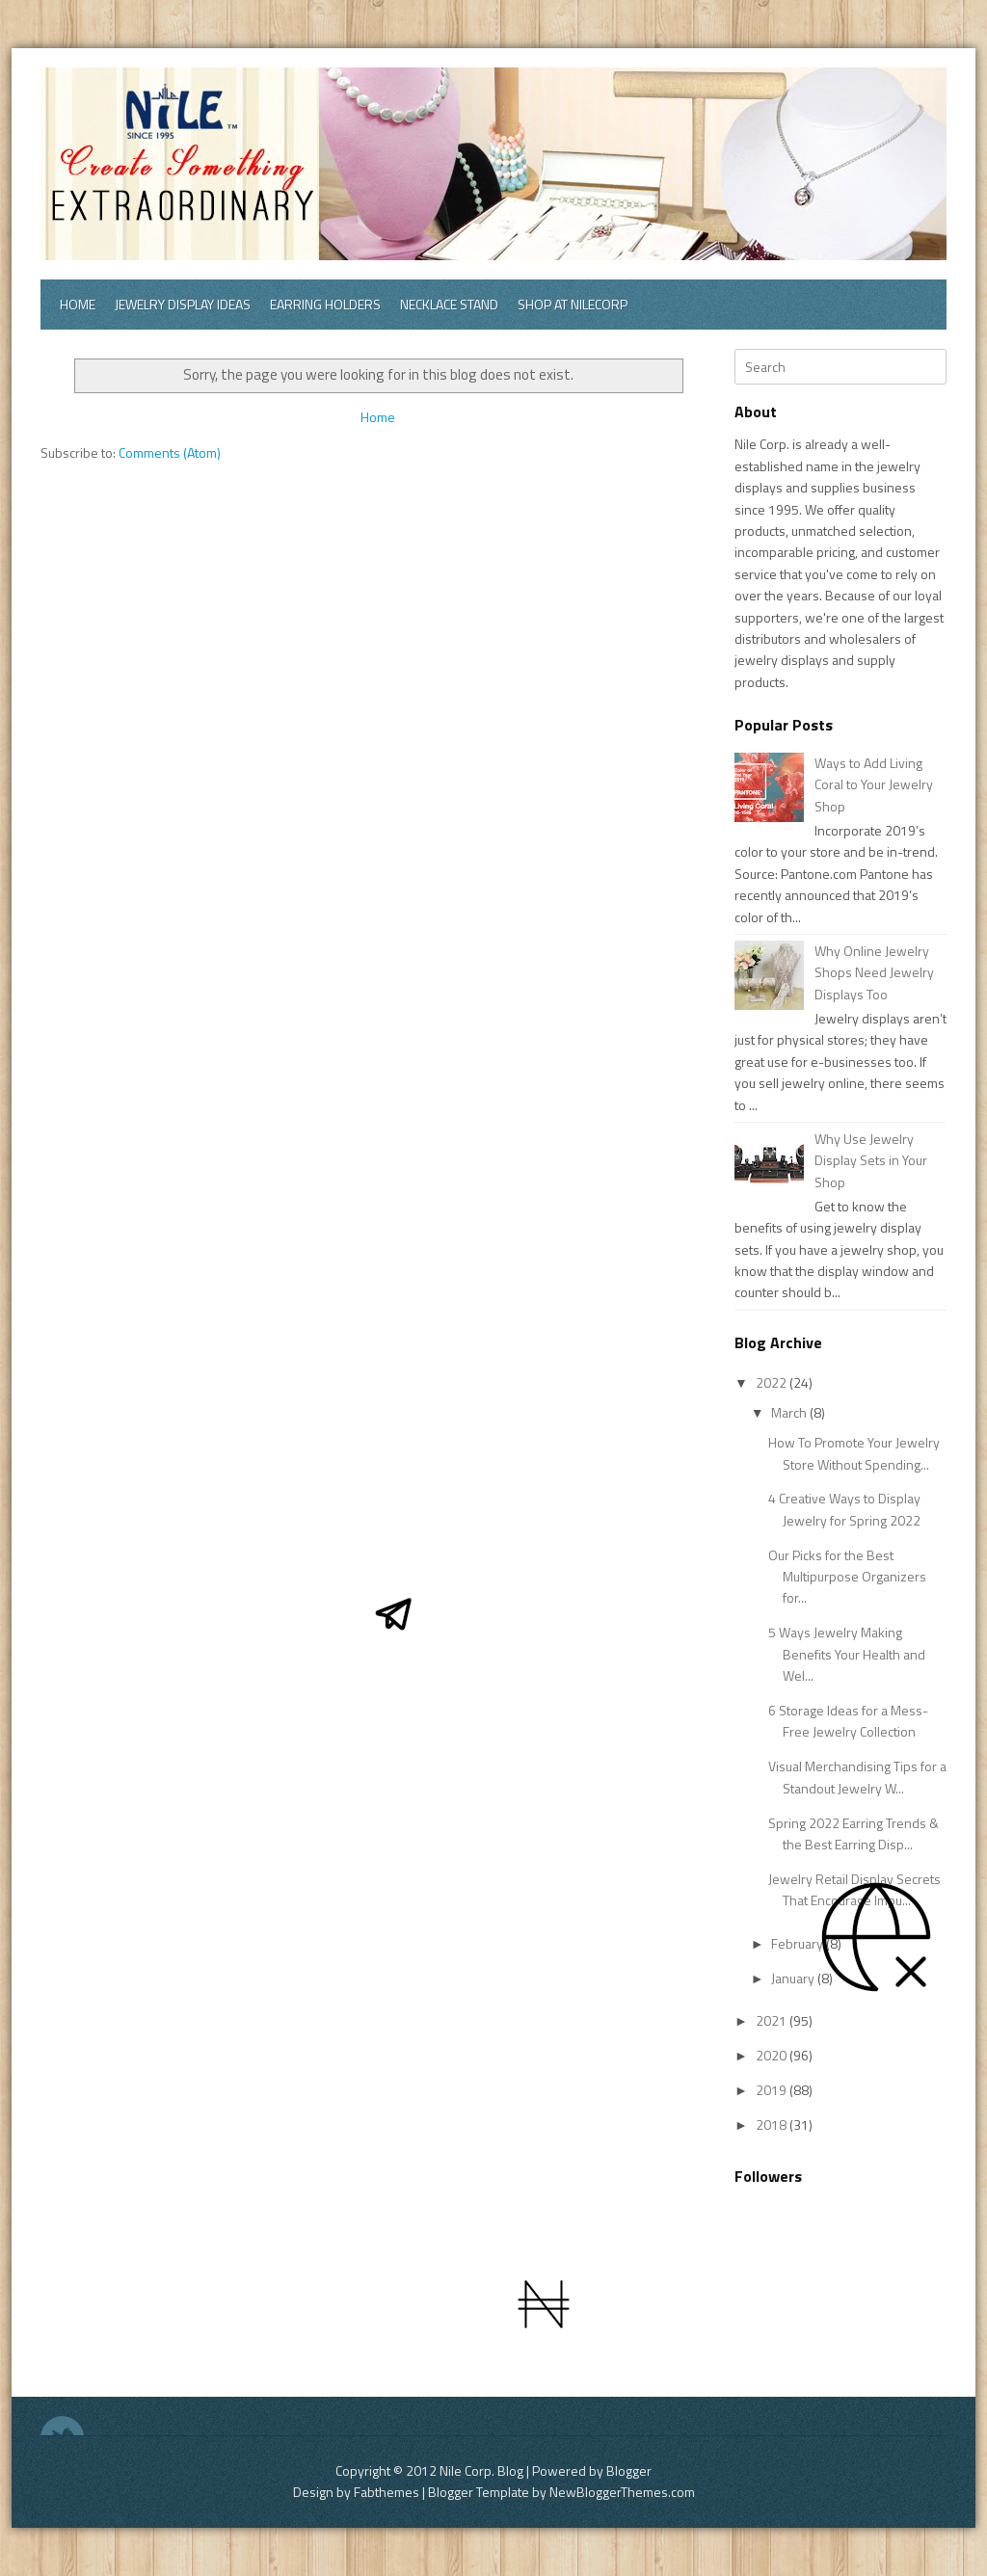 This screenshot has width=987, height=2576. What do you see at coordinates (876, 1937) in the screenshot?
I see `no internet connection` at bounding box center [876, 1937].